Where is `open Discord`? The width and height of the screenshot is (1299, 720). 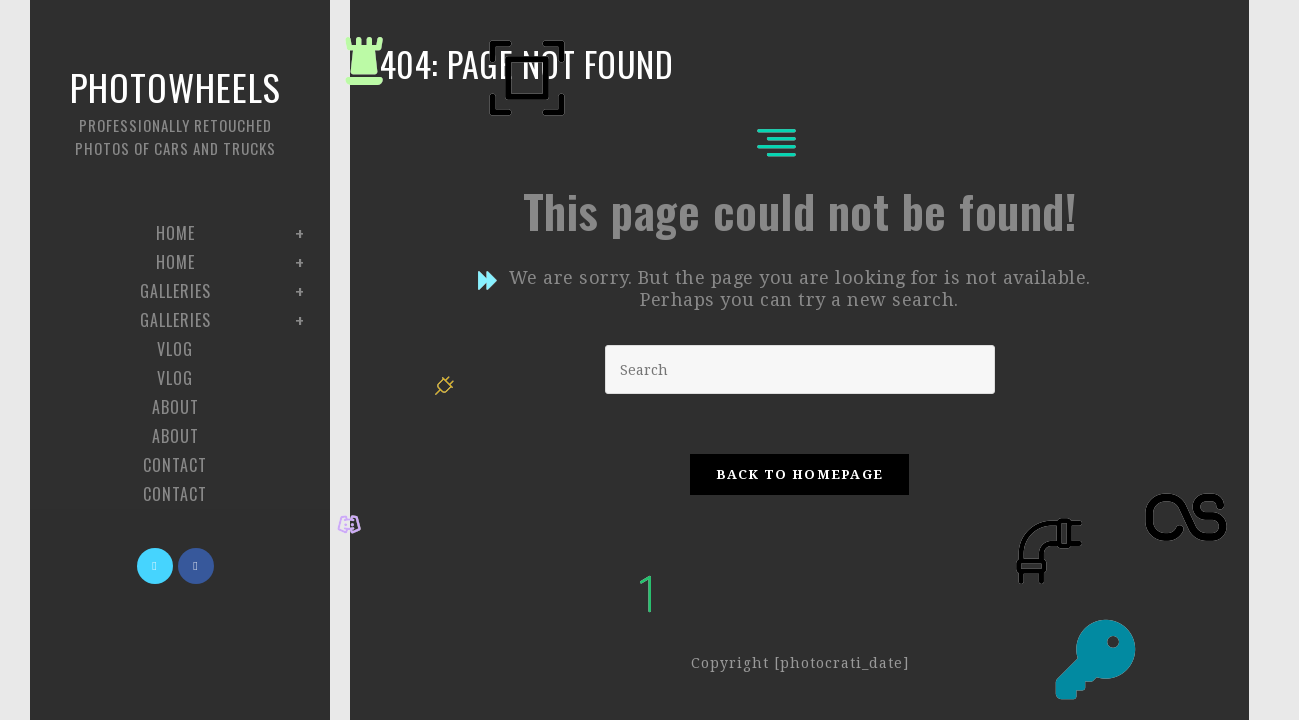
open Discord is located at coordinates (349, 524).